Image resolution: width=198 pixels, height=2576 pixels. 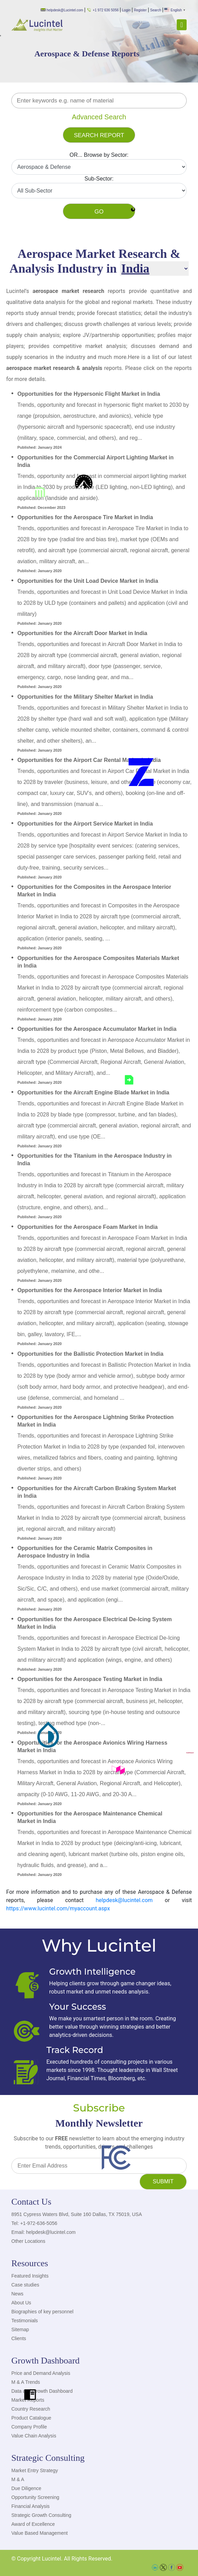 What do you see at coordinates (133, 209) in the screenshot?
I see `open Firefox browser` at bounding box center [133, 209].